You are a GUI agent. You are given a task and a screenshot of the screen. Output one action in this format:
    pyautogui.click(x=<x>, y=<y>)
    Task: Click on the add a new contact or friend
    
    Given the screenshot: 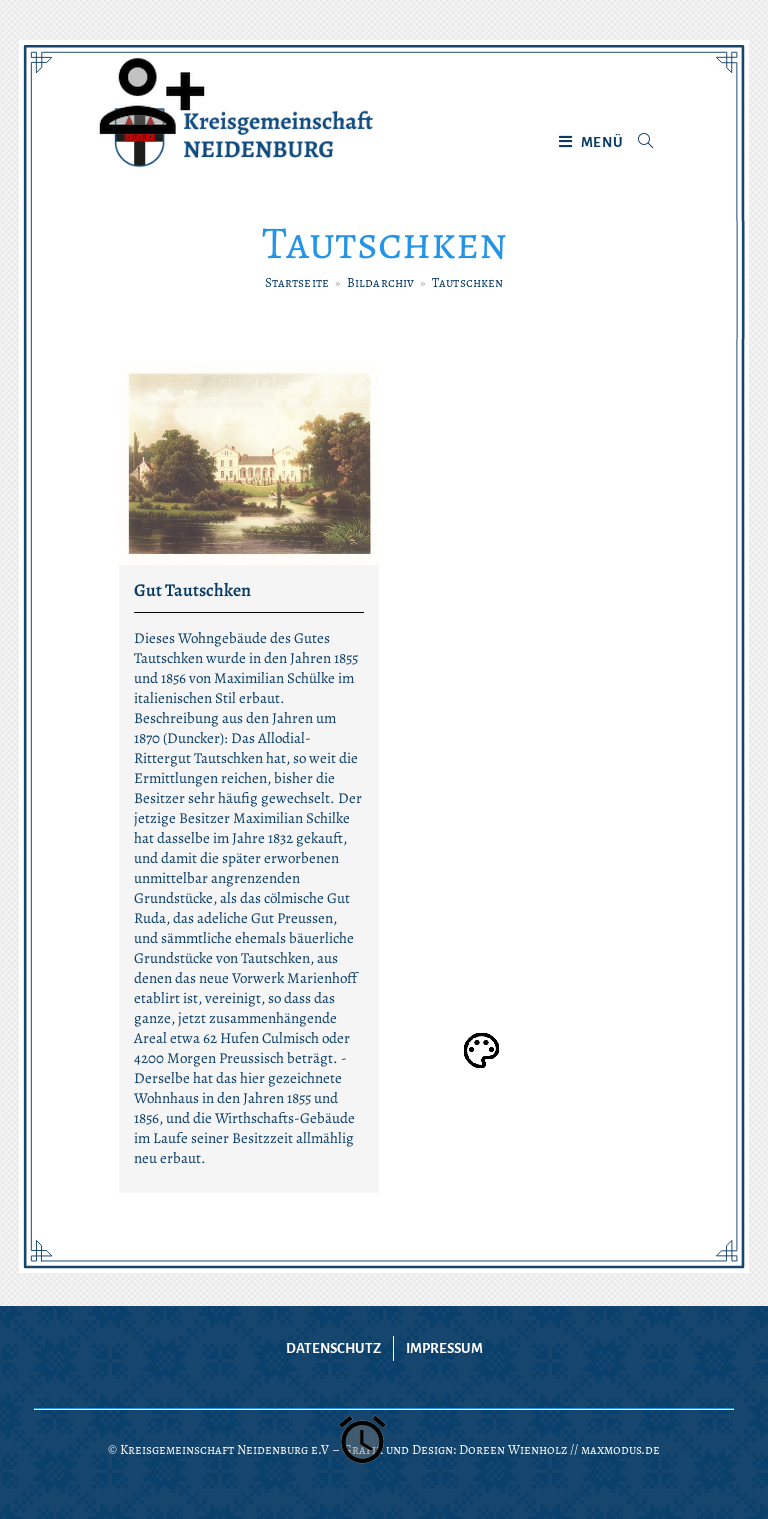 What is the action you would take?
    pyautogui.click(x=152, y=96)
    